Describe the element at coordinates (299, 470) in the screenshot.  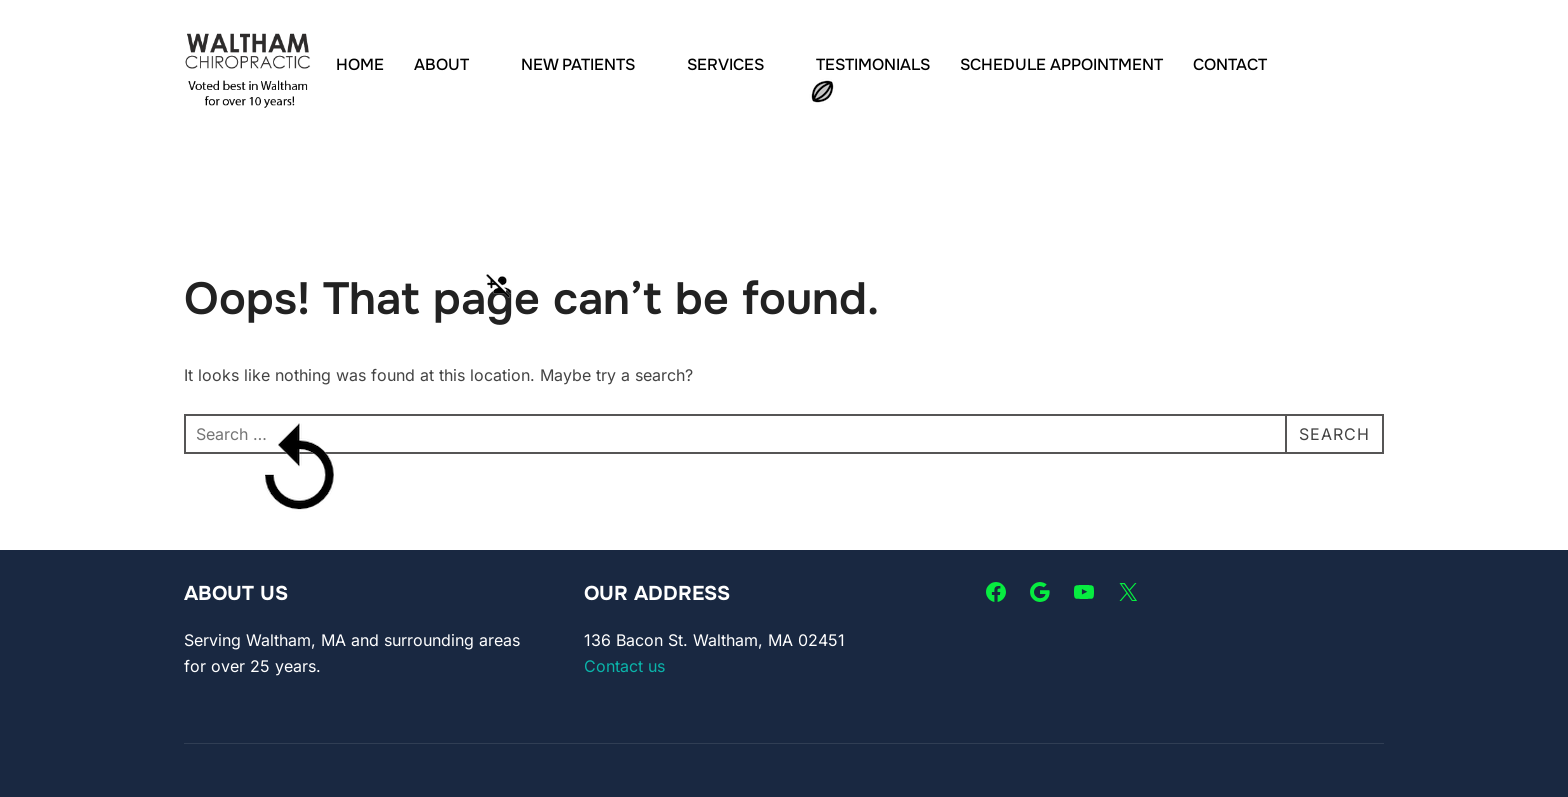
I see `replay or restart current media` at that location.